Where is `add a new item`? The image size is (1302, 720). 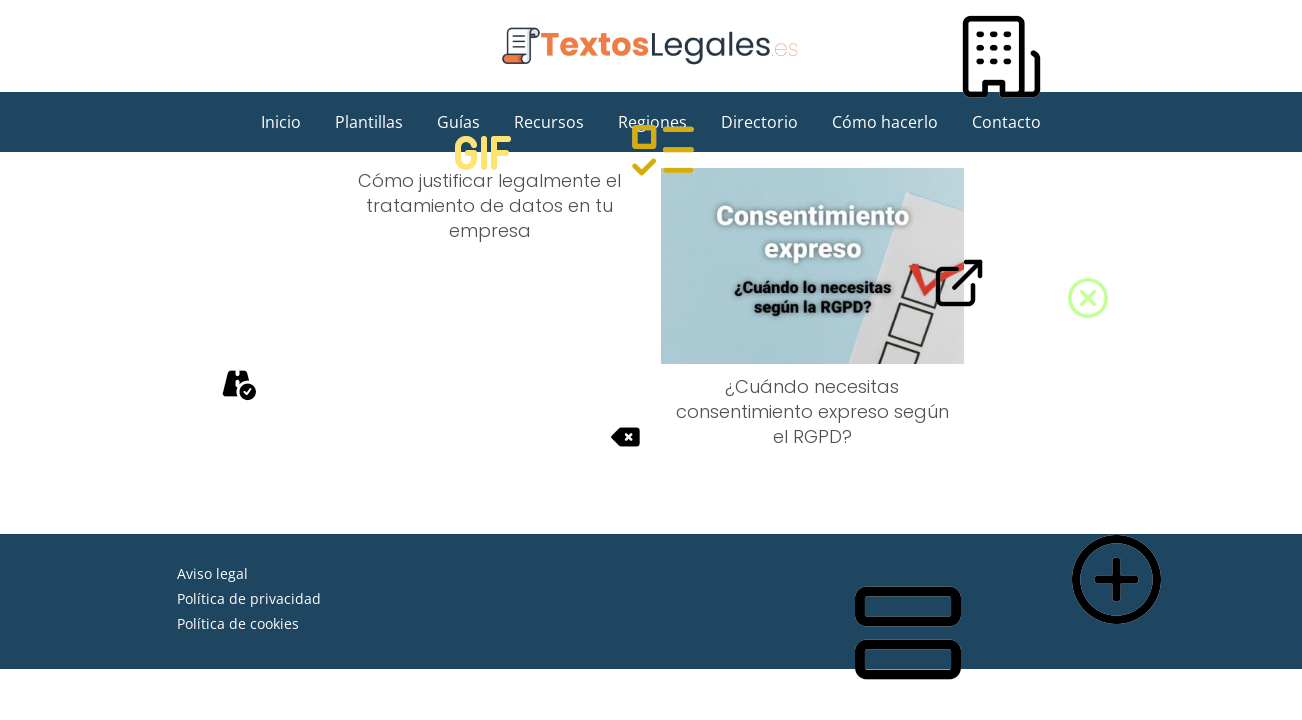 add a new item is located at coordinates (1116, 579).